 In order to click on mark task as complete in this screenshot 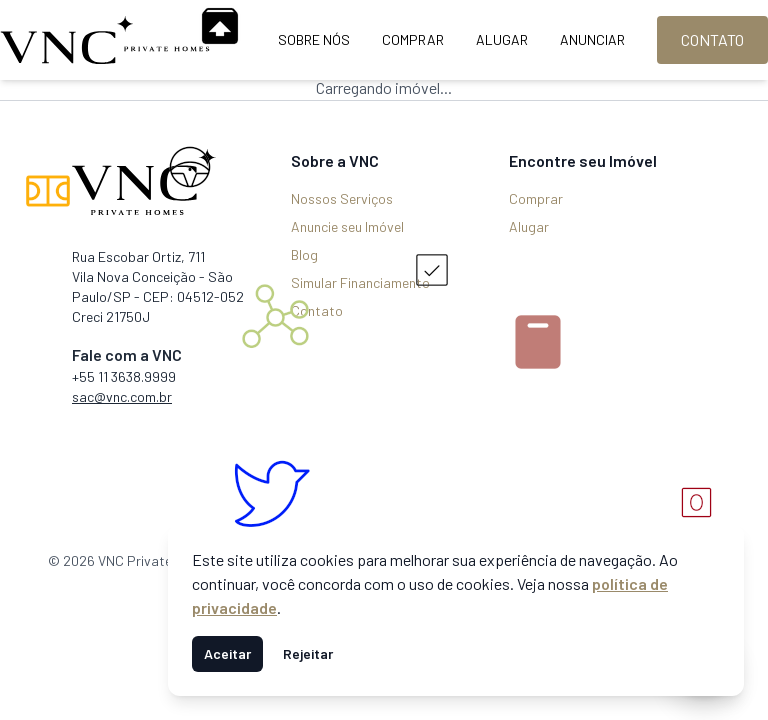, I will do `click(432, 270)`.